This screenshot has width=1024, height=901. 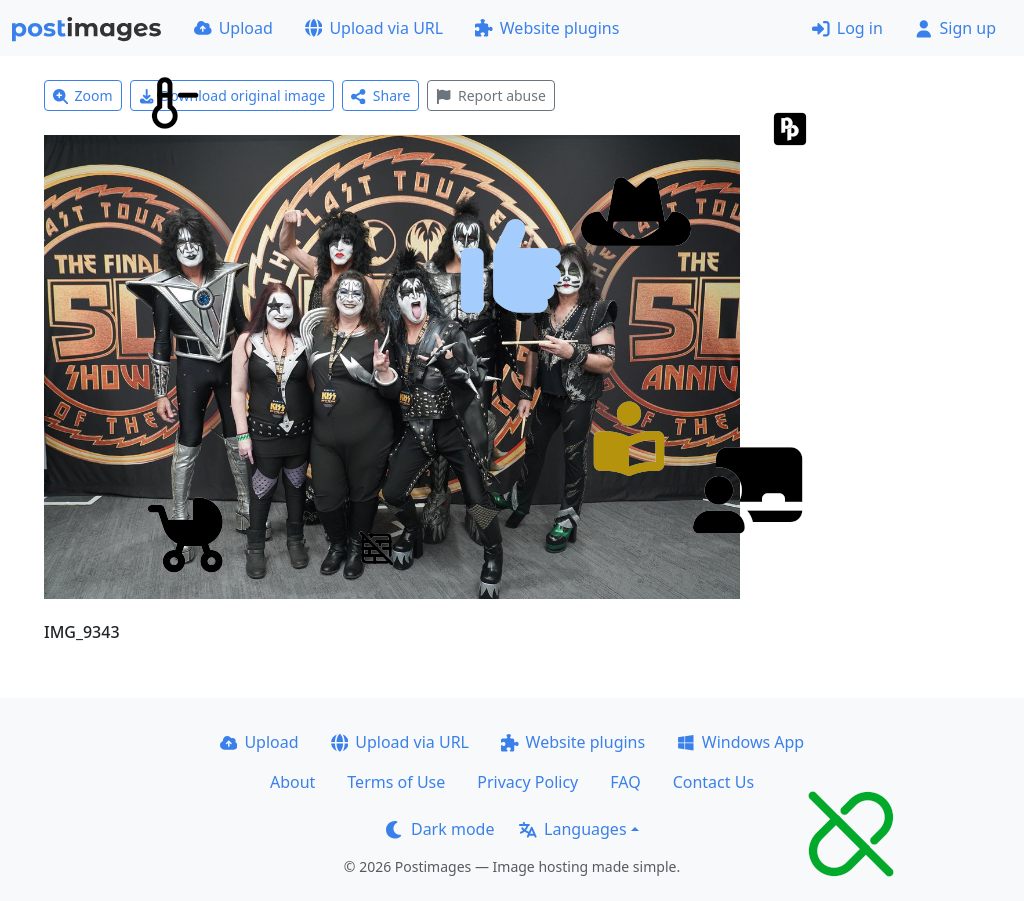 I want to click on open reading mode, so click(x=629, y=440).